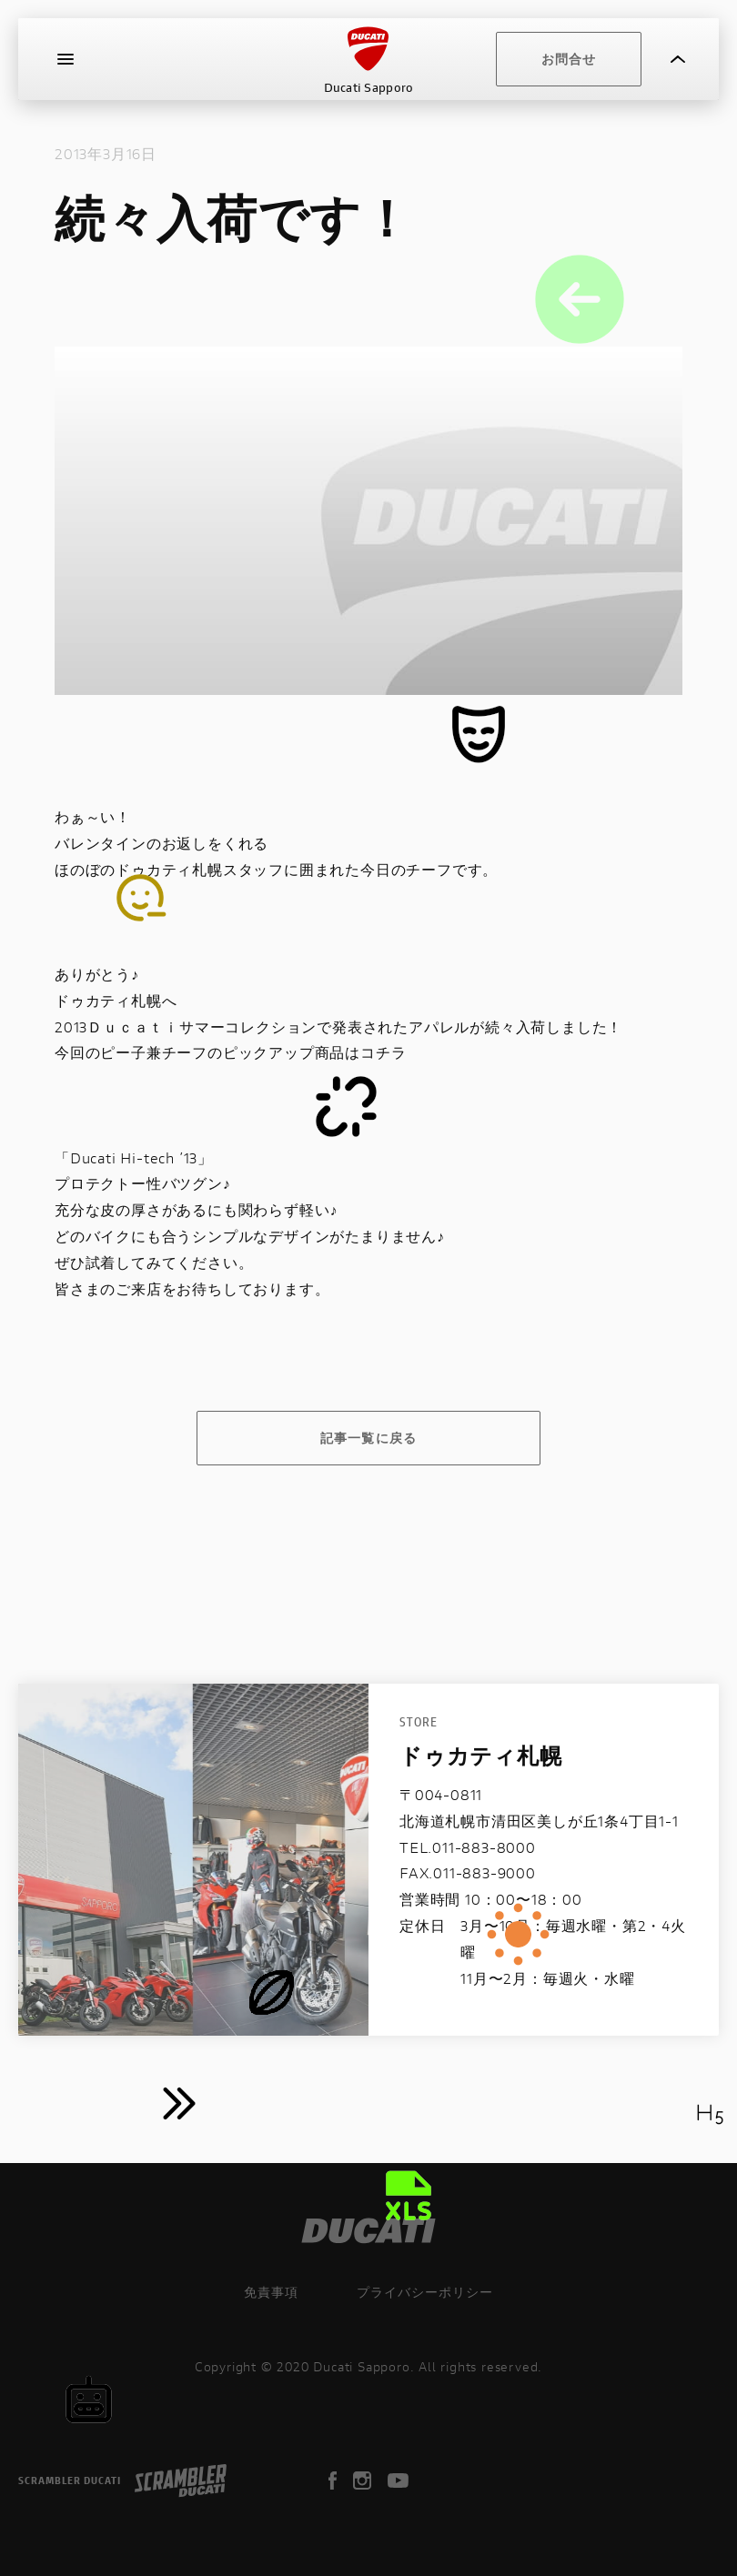  I want to click on remove a reaction or emoji, so click(140, 898).